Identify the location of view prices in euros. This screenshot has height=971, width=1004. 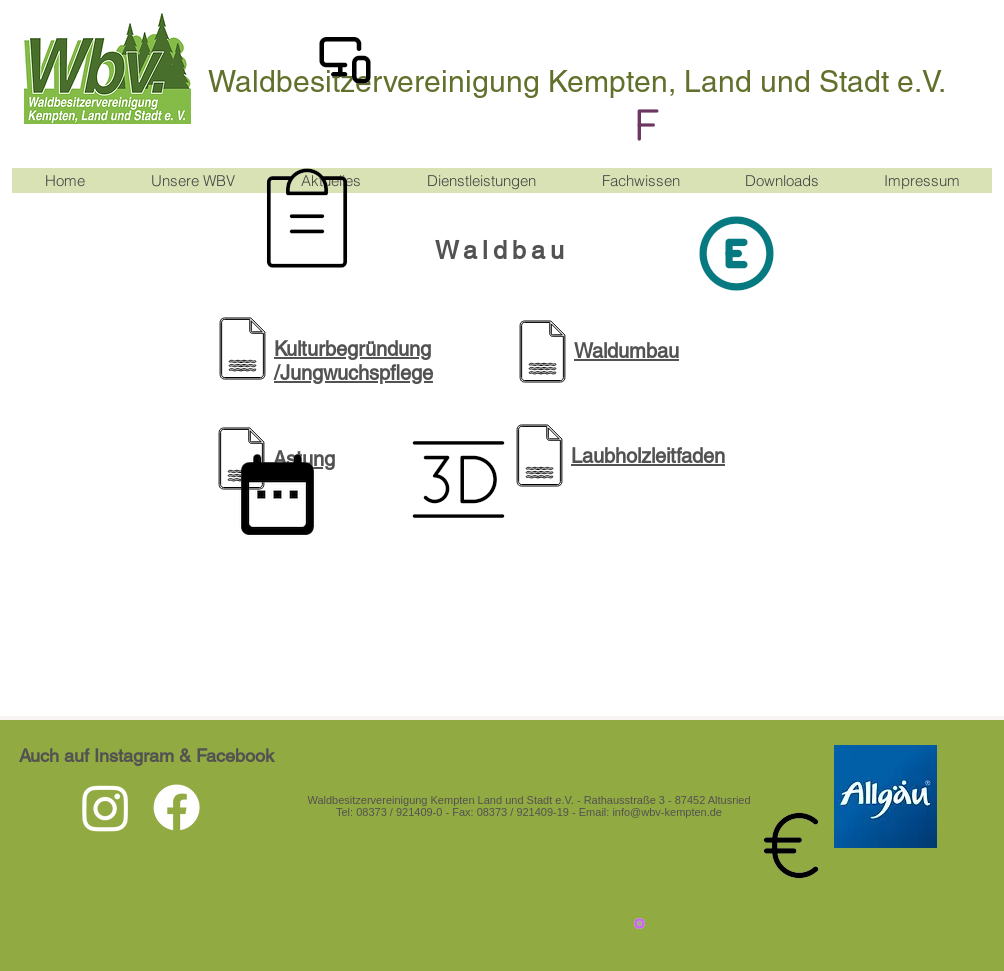
(796, 845).